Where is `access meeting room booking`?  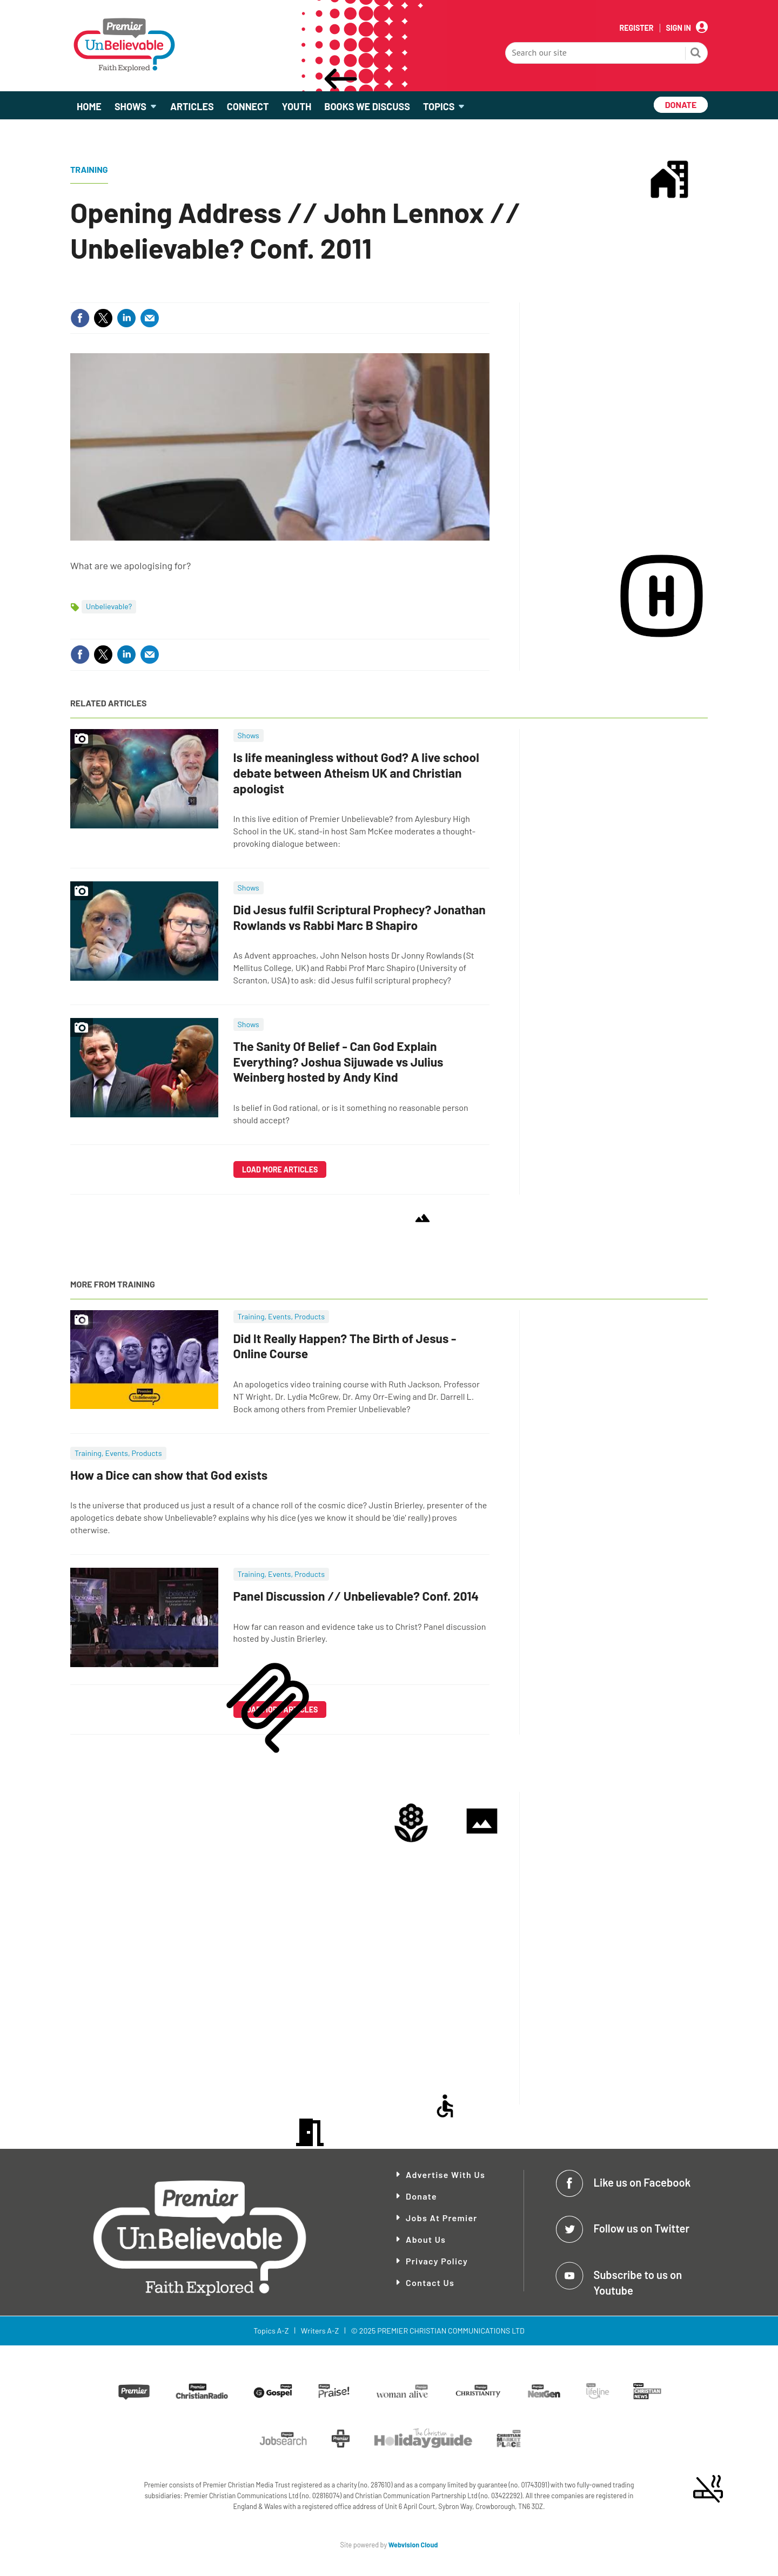
access meeting room booking is located at coordinates (310, 2132).